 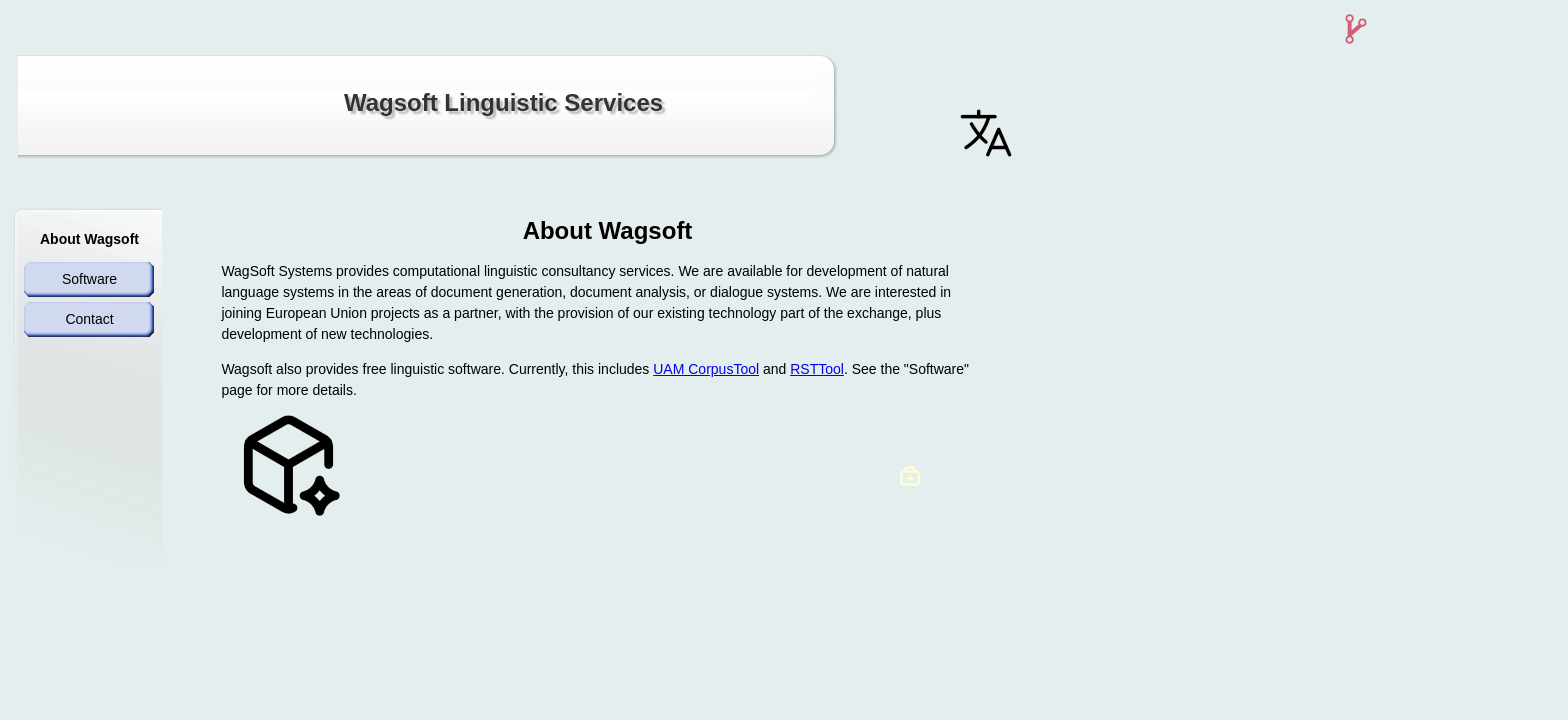 I want to click on access health or medical resources, so click(x=910, y=476).